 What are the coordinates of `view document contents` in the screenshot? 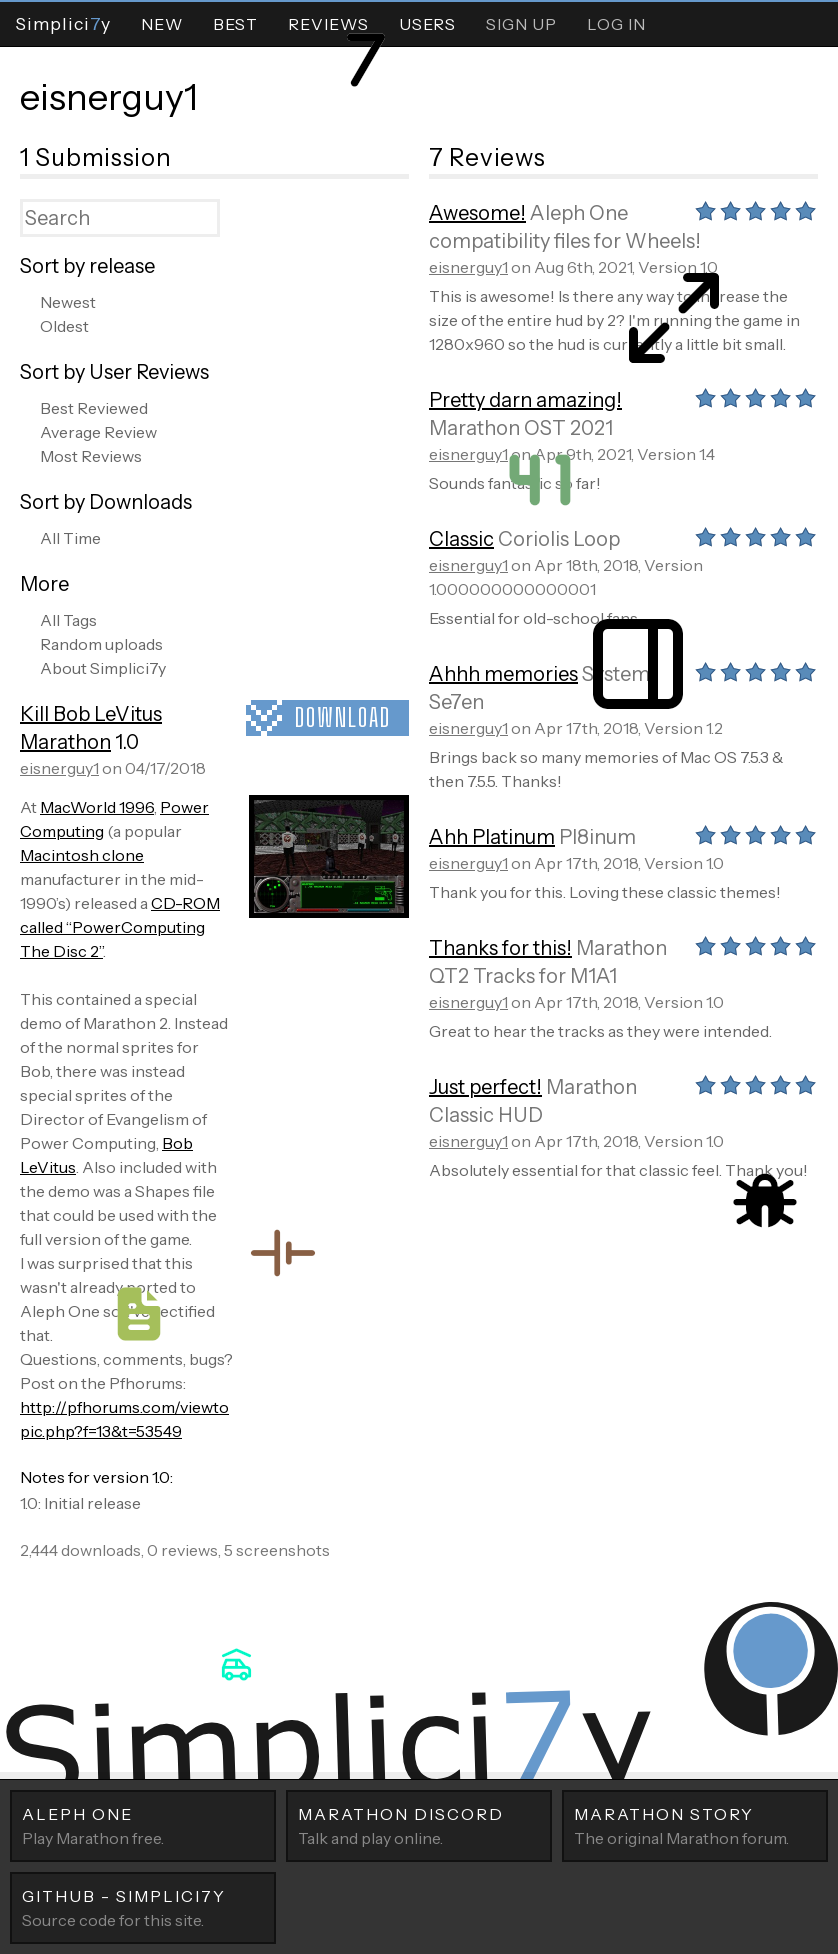 It's located at (139, 1314).